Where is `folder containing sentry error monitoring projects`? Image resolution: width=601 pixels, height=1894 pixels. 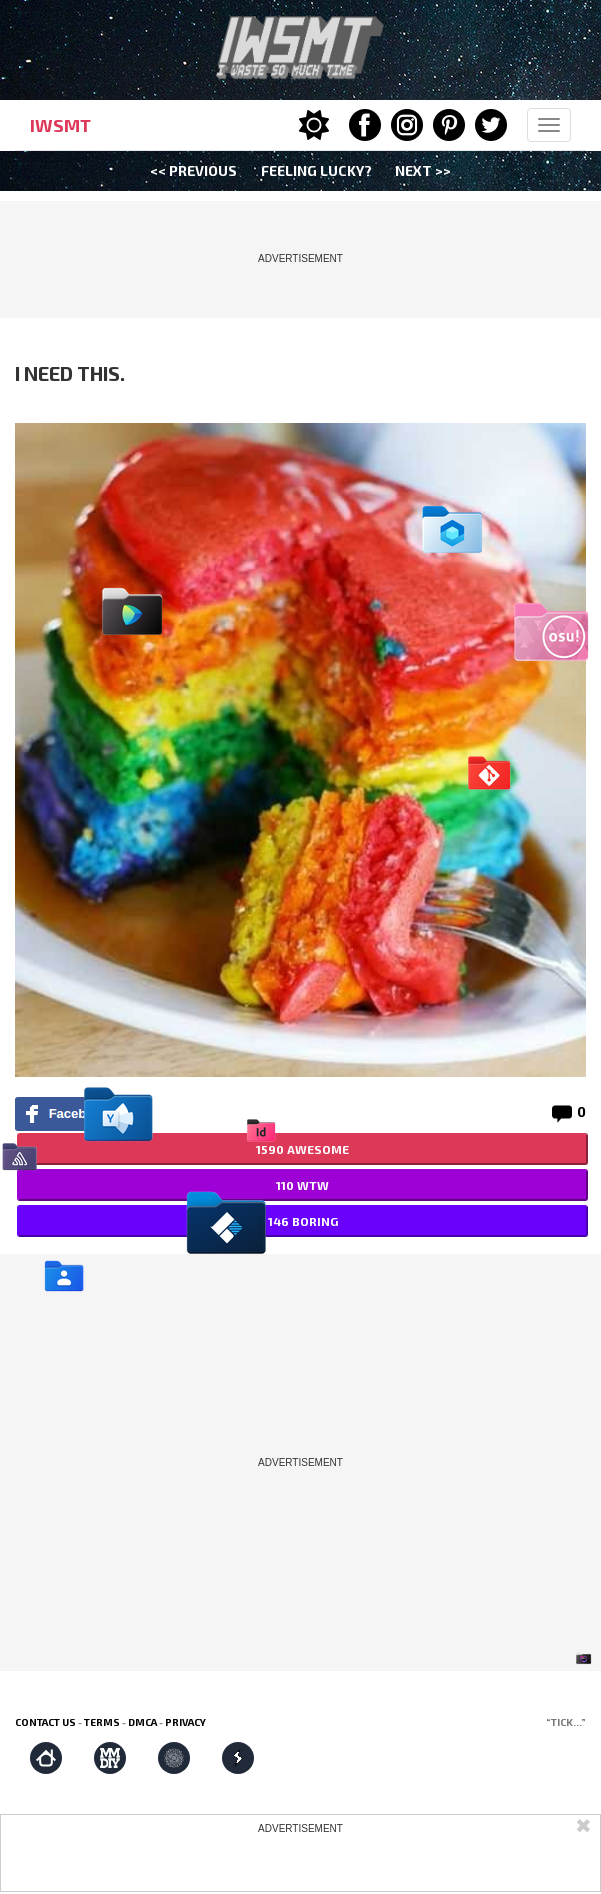
folder containing sentry error monitoring projects is located at coordinates (19, 1157).